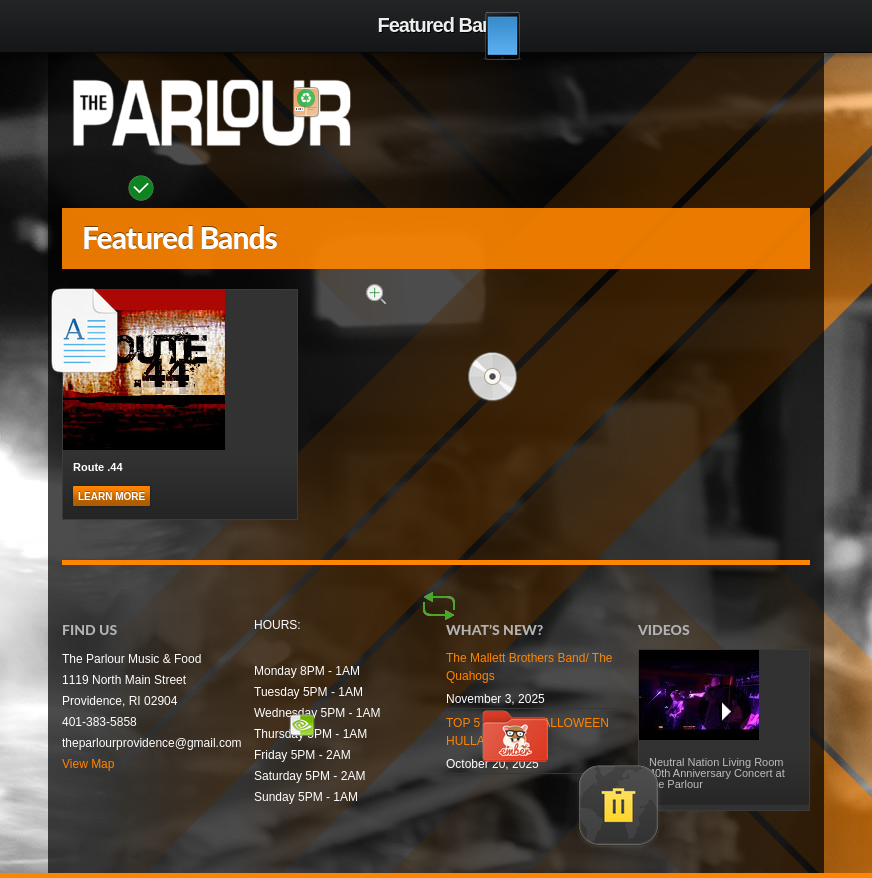 Image resolution: width=872 pixels, height=878 pixels. What do you see at coordinates (492, 376) in the screenshot?
I see `unmount or eject a CD/DVD disc` at bounding box center [492, 376].